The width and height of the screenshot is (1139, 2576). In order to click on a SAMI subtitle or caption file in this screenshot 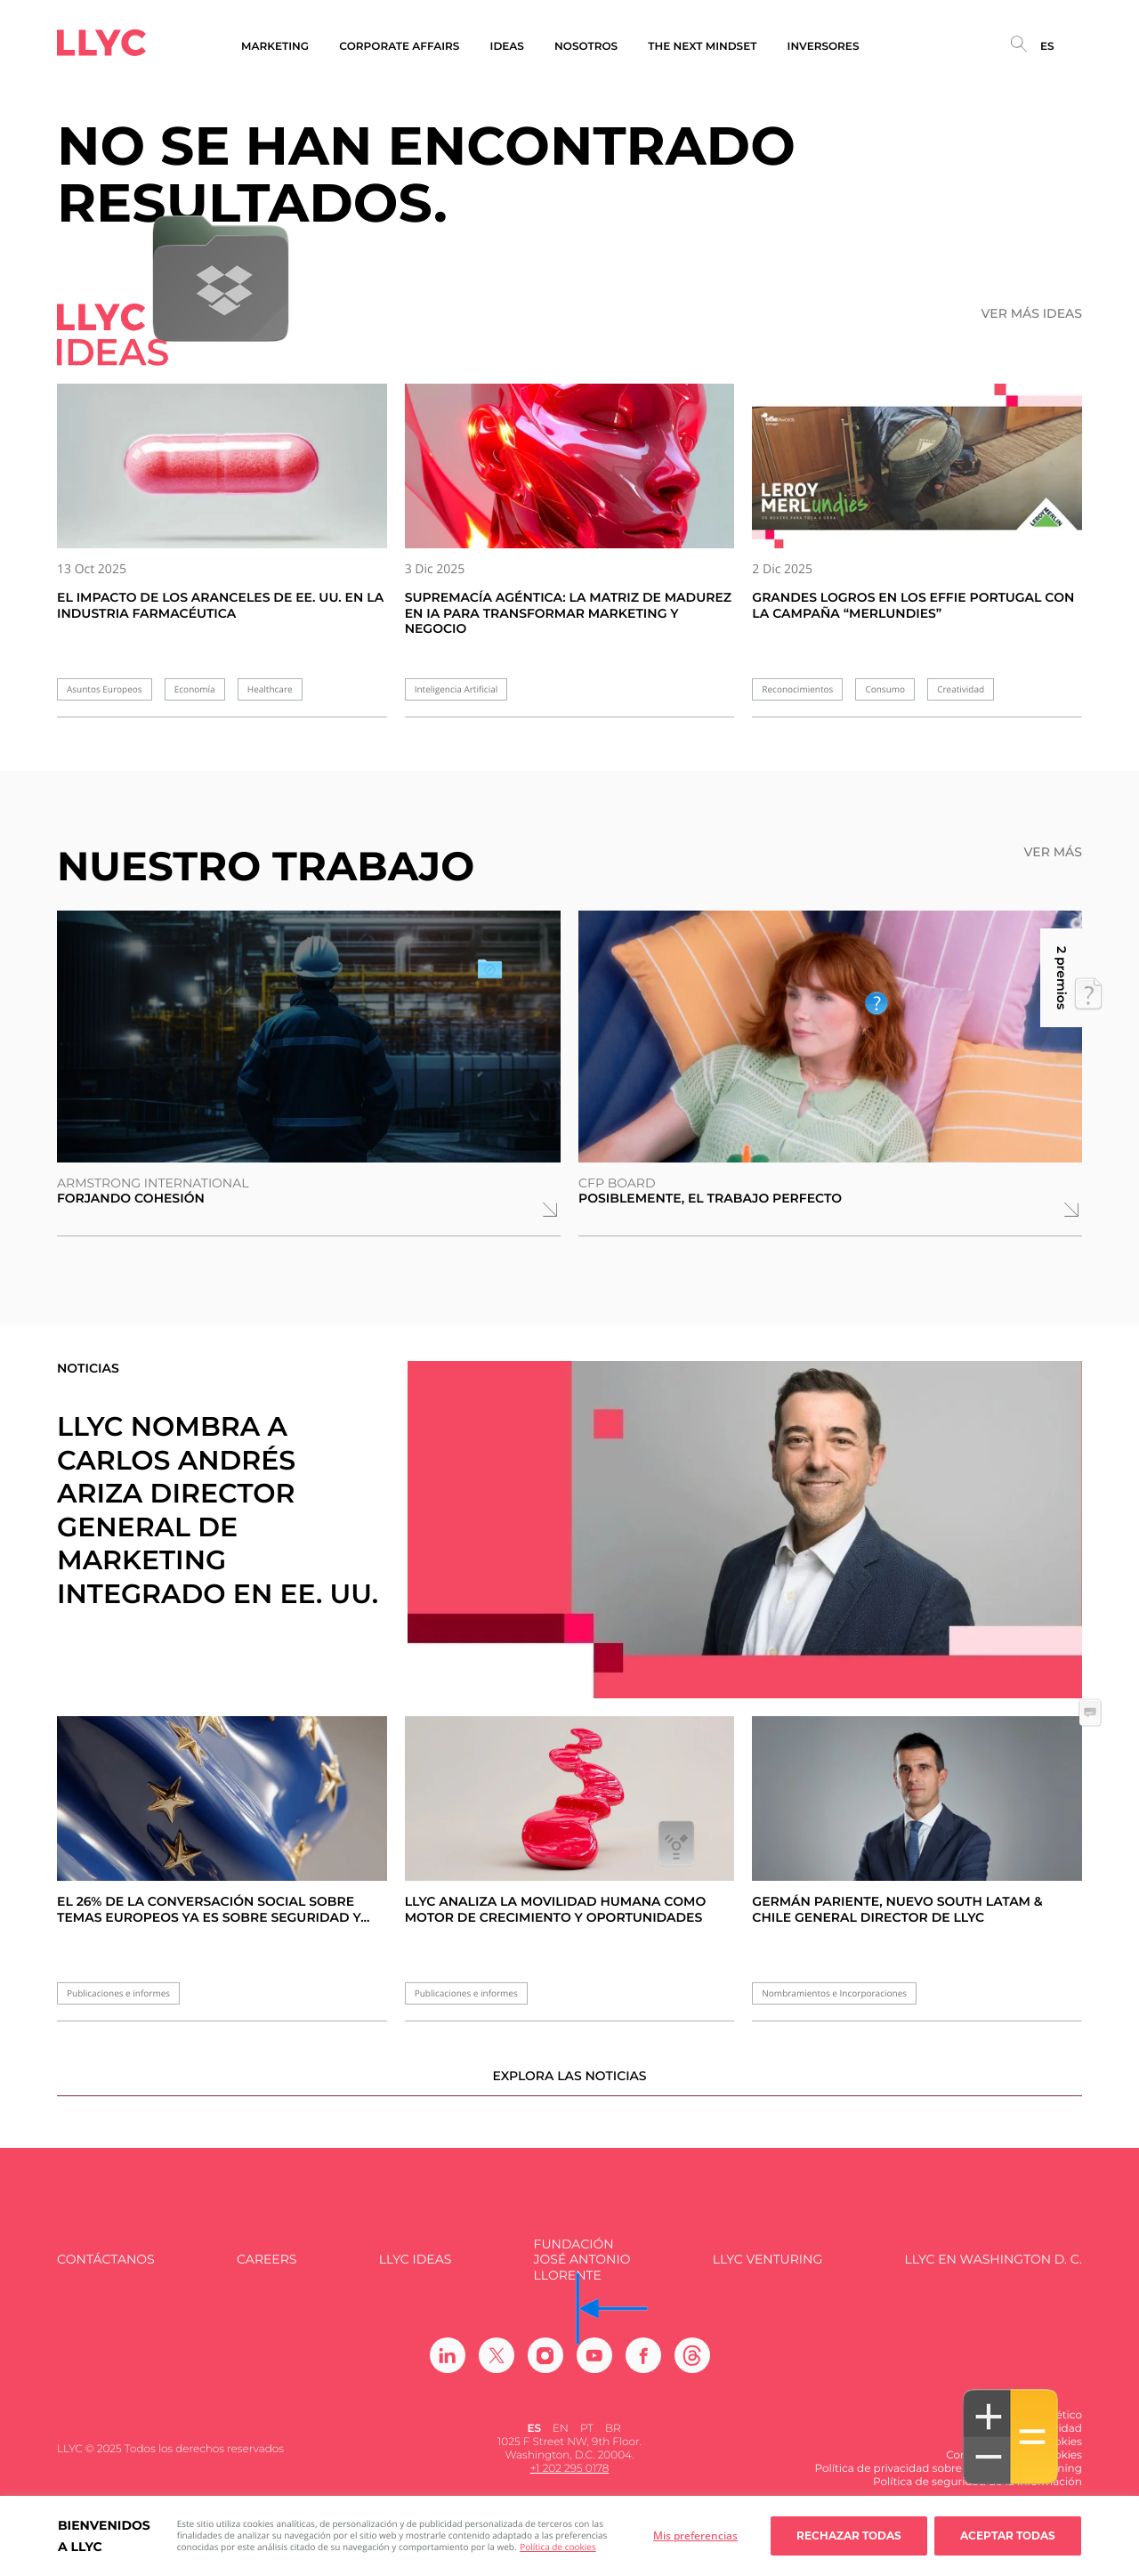, I will do `click(1090, 1713)`.